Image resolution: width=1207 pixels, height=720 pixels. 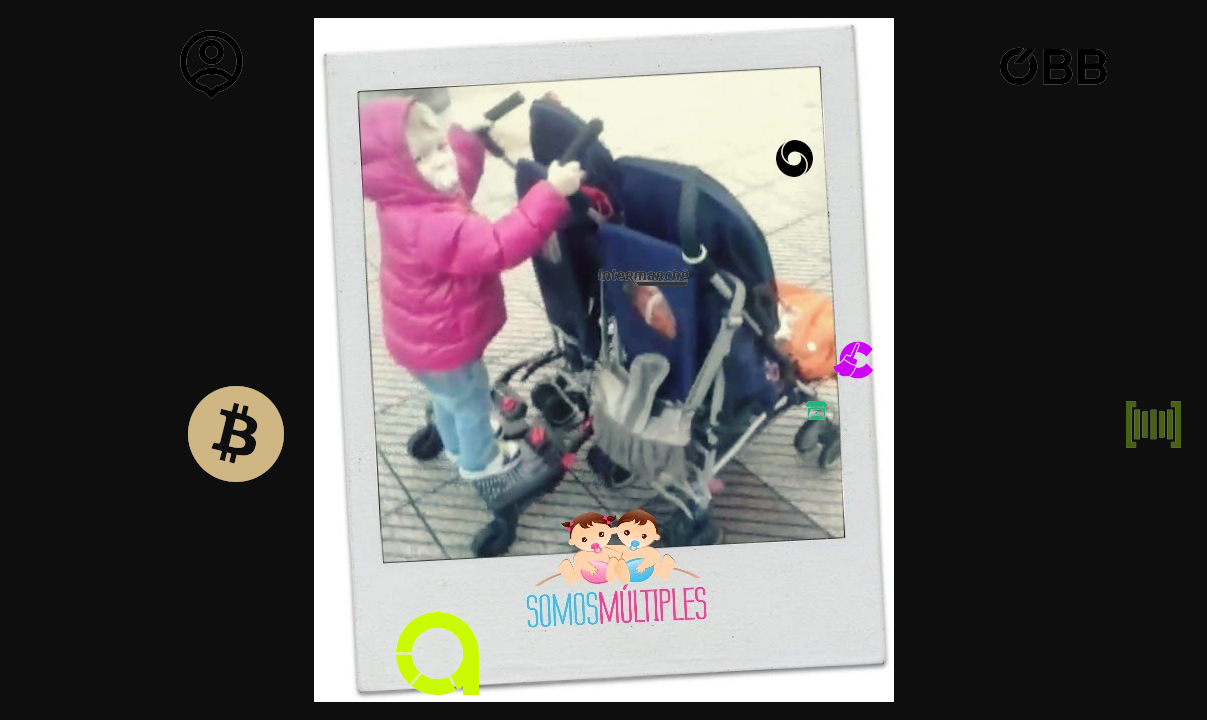 I want to click on view user location on map, so click(x=211, y=61).